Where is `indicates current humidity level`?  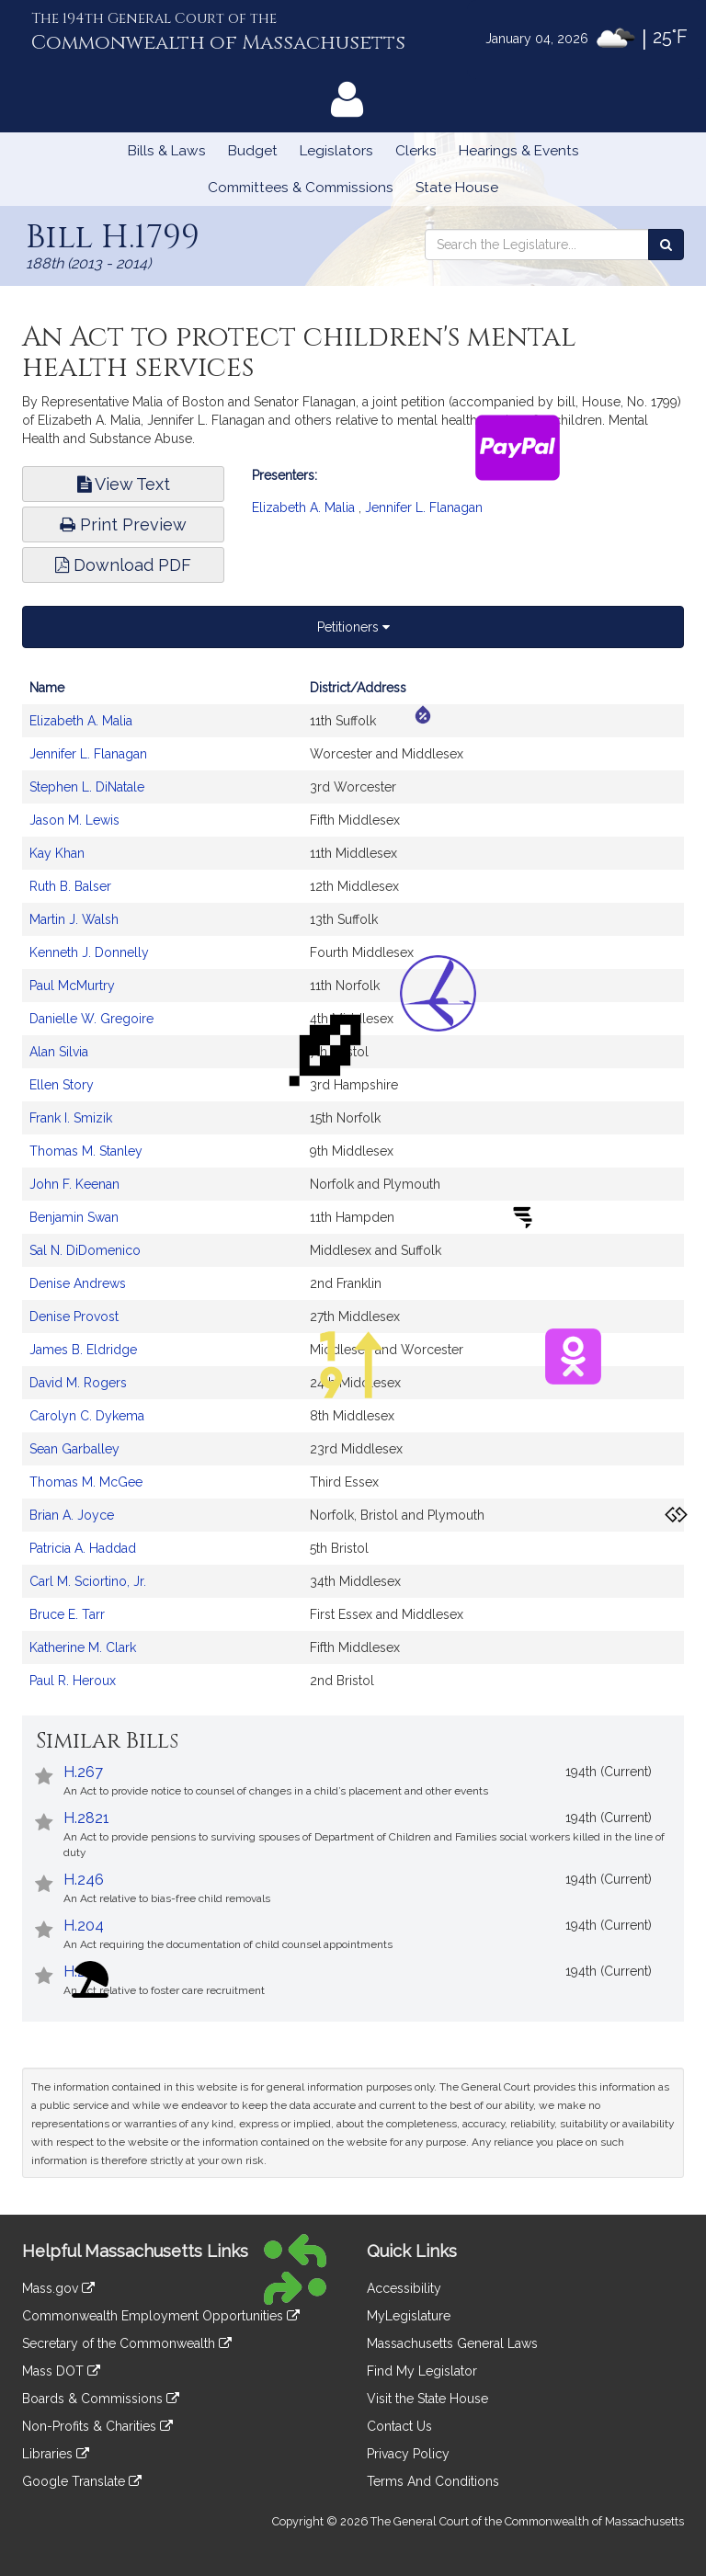 indicates current humidity level is located at coordinates (423, 715).